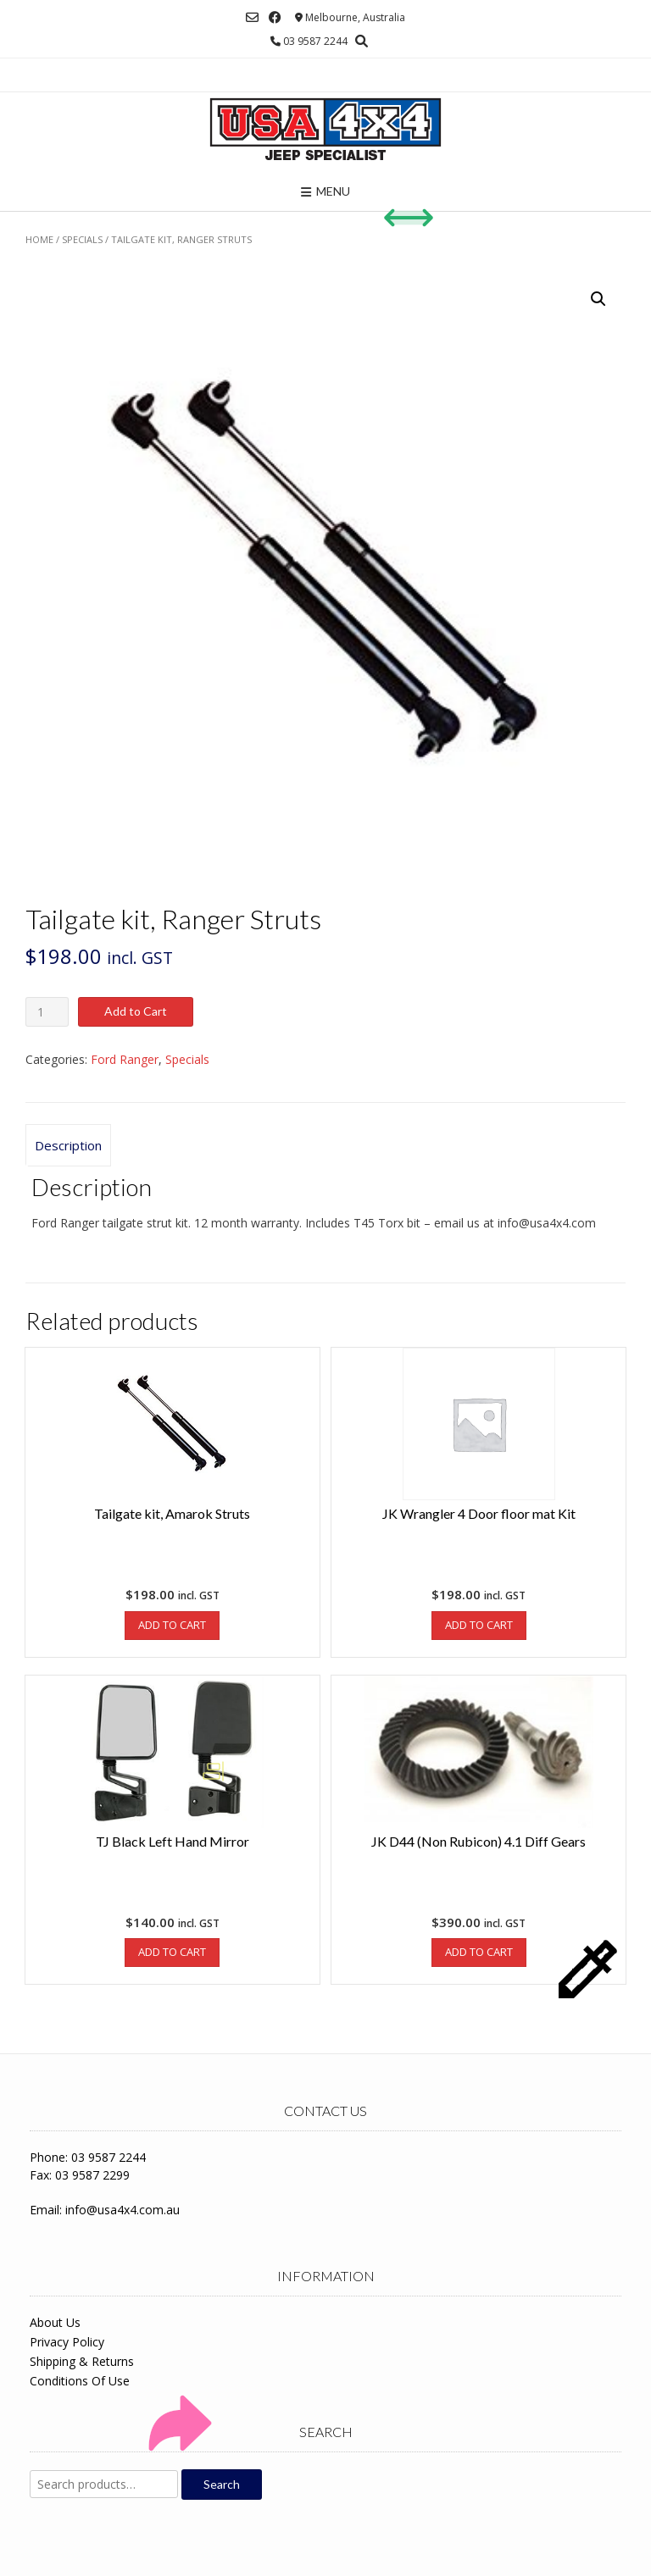 Image resolution: width=651 pixels, height=2576 pixels. I want to click on pick a color from the image, so click(587, 1969).